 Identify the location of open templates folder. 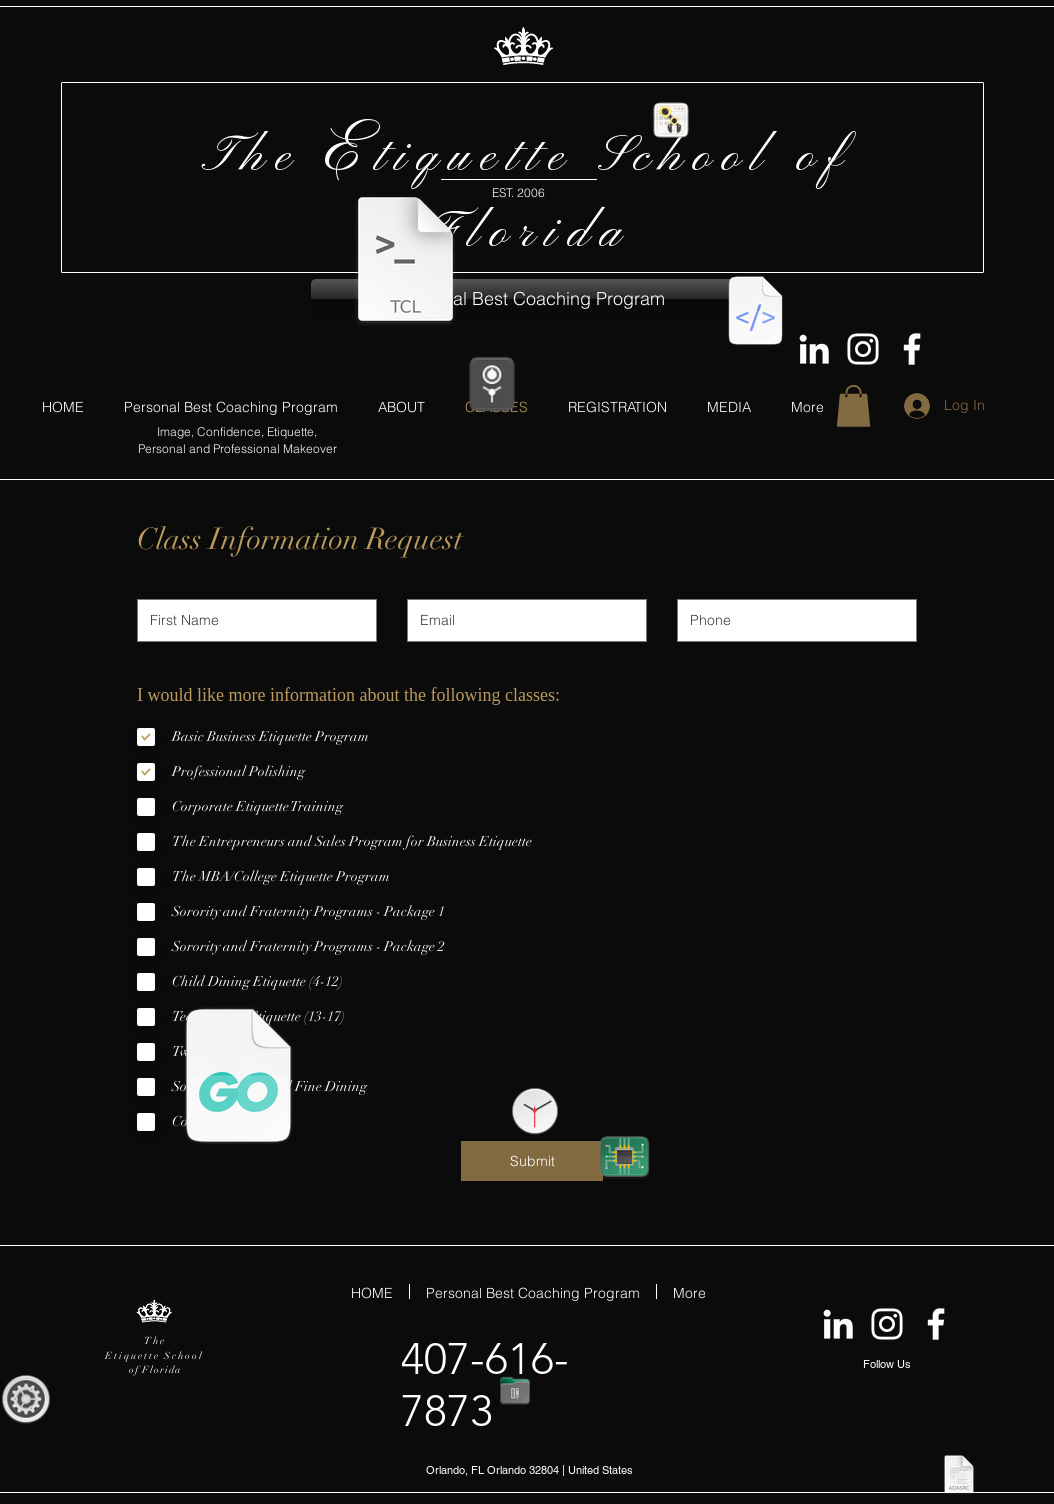
(515, 1390).